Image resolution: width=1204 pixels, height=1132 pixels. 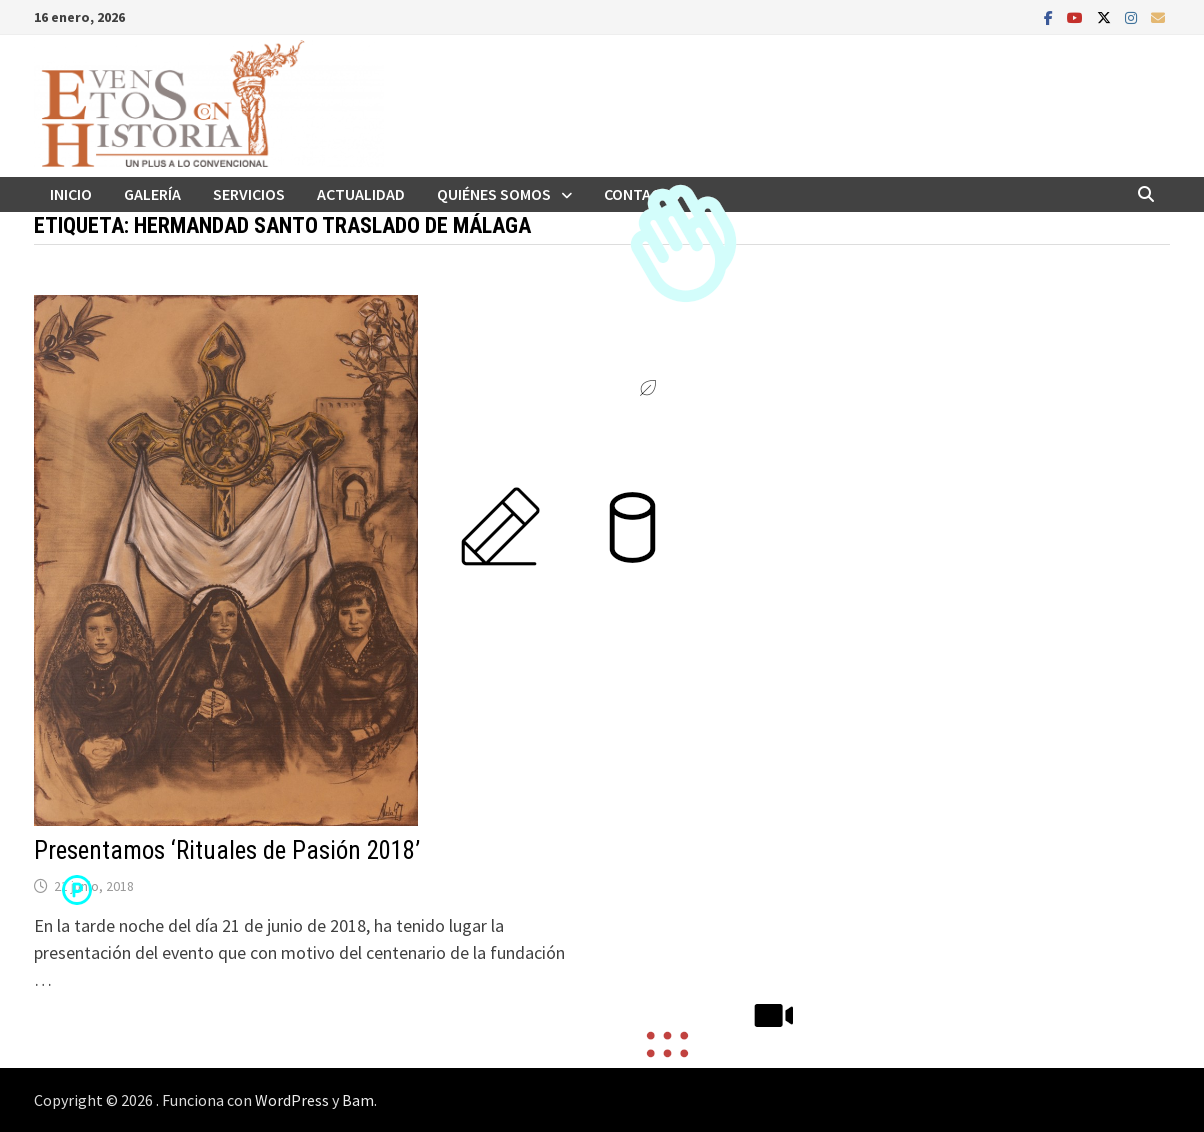 What do you see at coordinates (77, 890) in the screenshot?
I see `dry clean with perchloroethylene solvent` at bounding box center [77, 890].